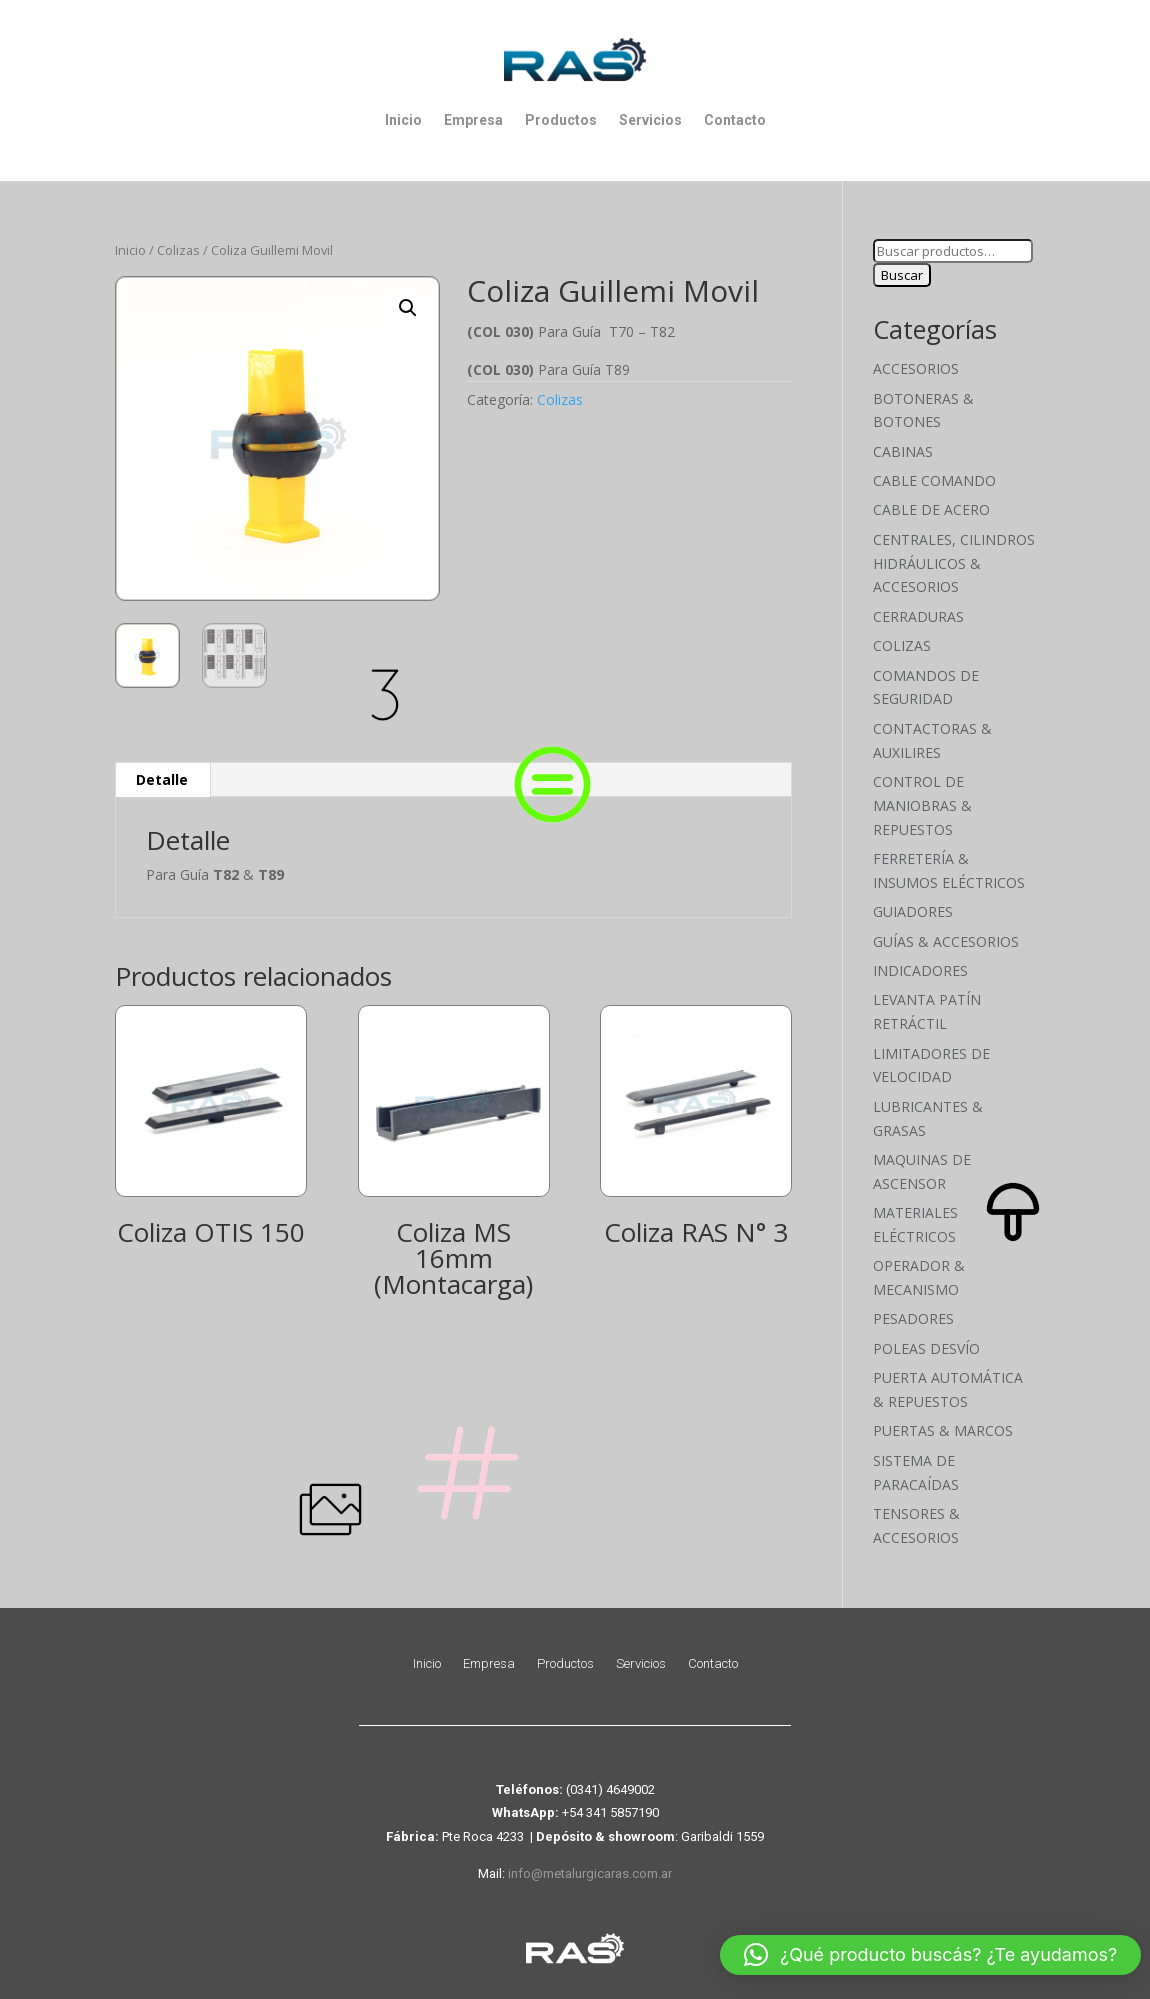 The image size is (1150, 1999). What do you see at coordinates (385, 695) in the screenshot?
I see `indicates step three in a multi-step process` at bounding box center [385, 695].